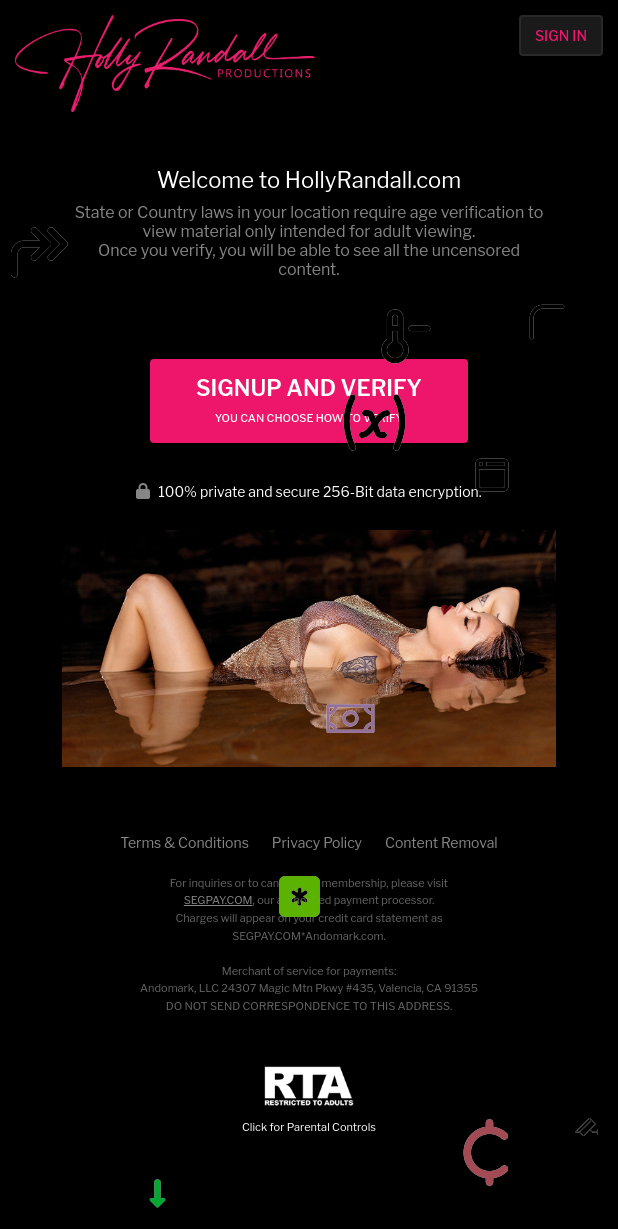  What do you see at coordinates (586, 1128) in the screenshot?
I see `access security camera settings` at bounding box center [586, 1128].